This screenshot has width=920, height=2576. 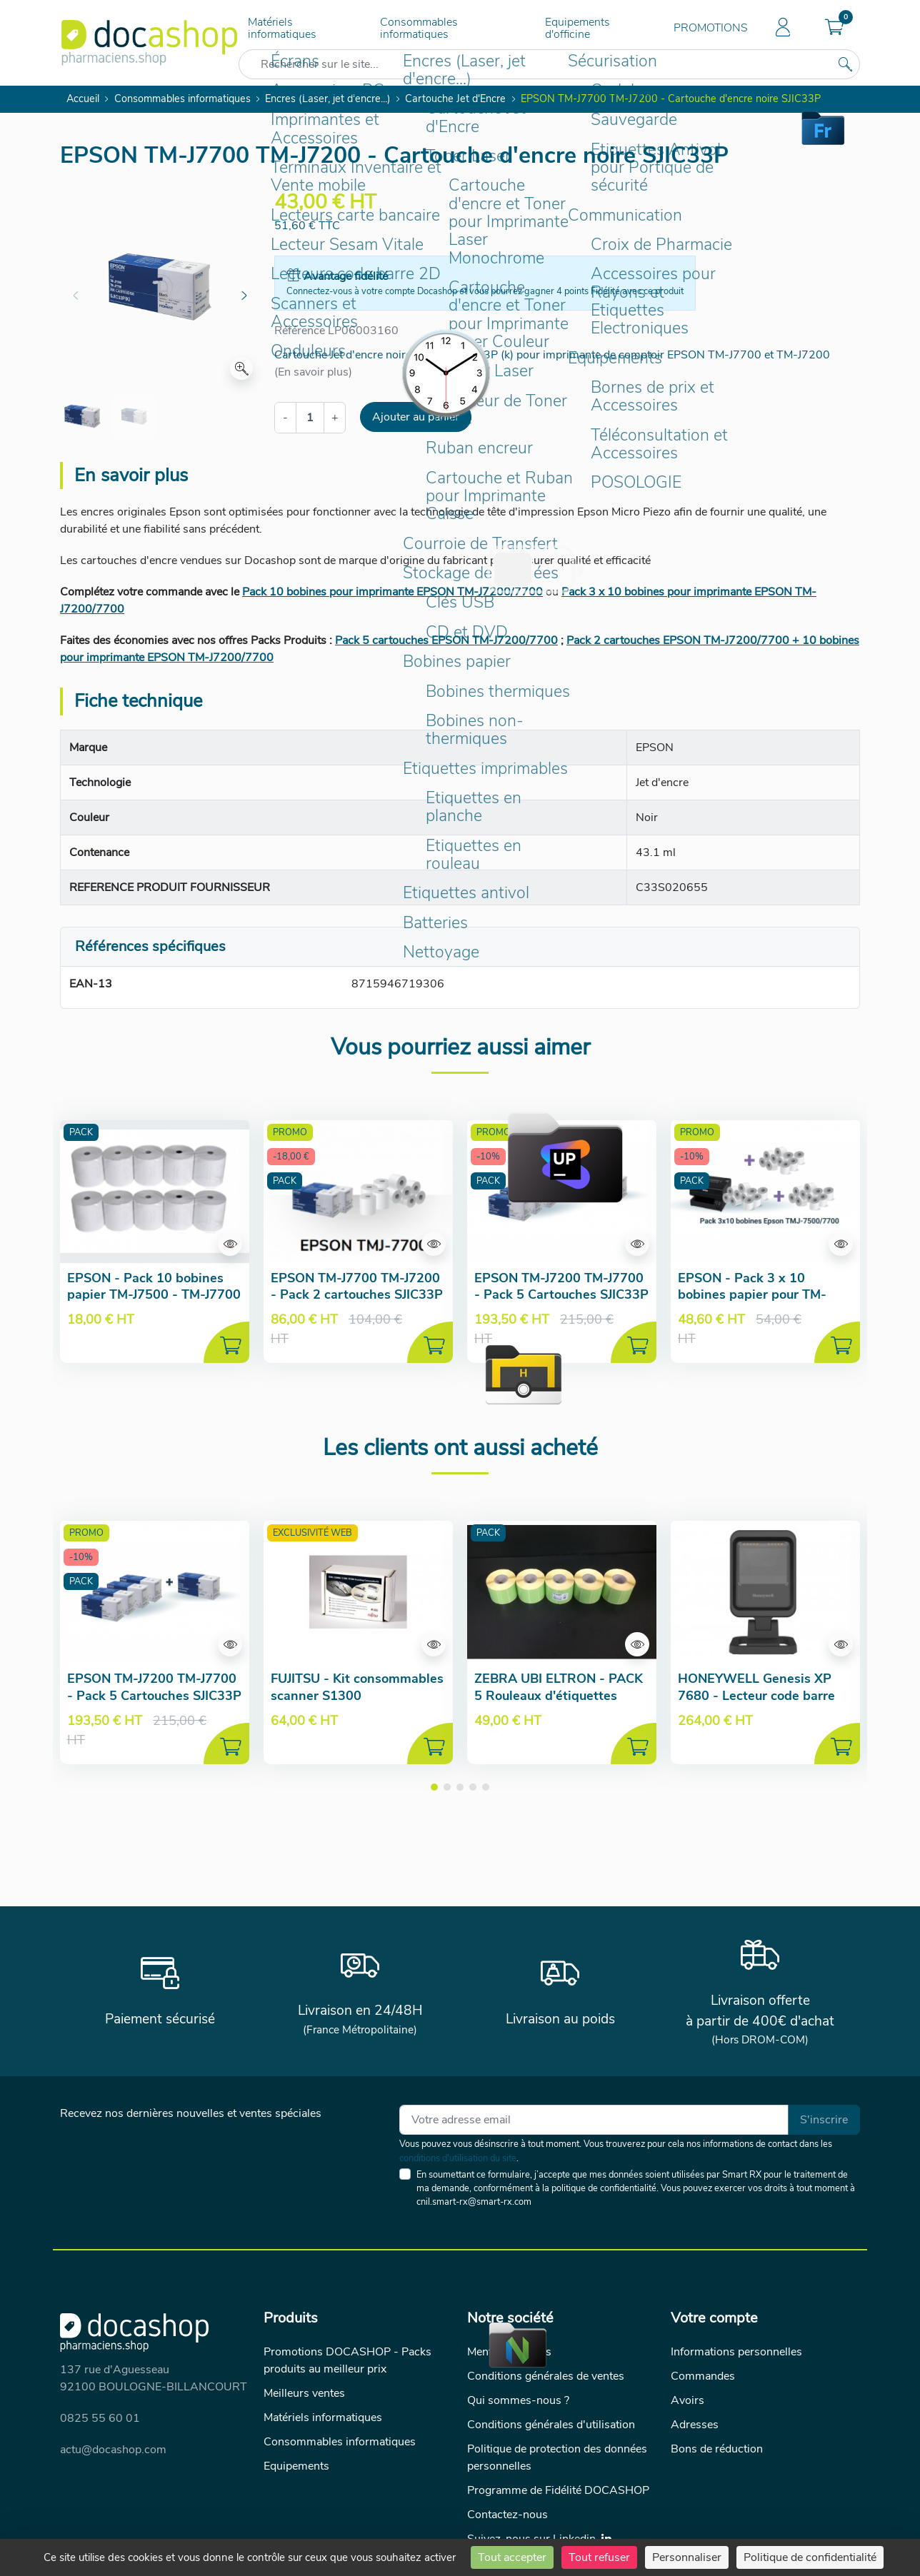 What do you see at coordinates (446, 373) in the screenshot?
I see `access date and time settings` at bounding box center [446, 373].